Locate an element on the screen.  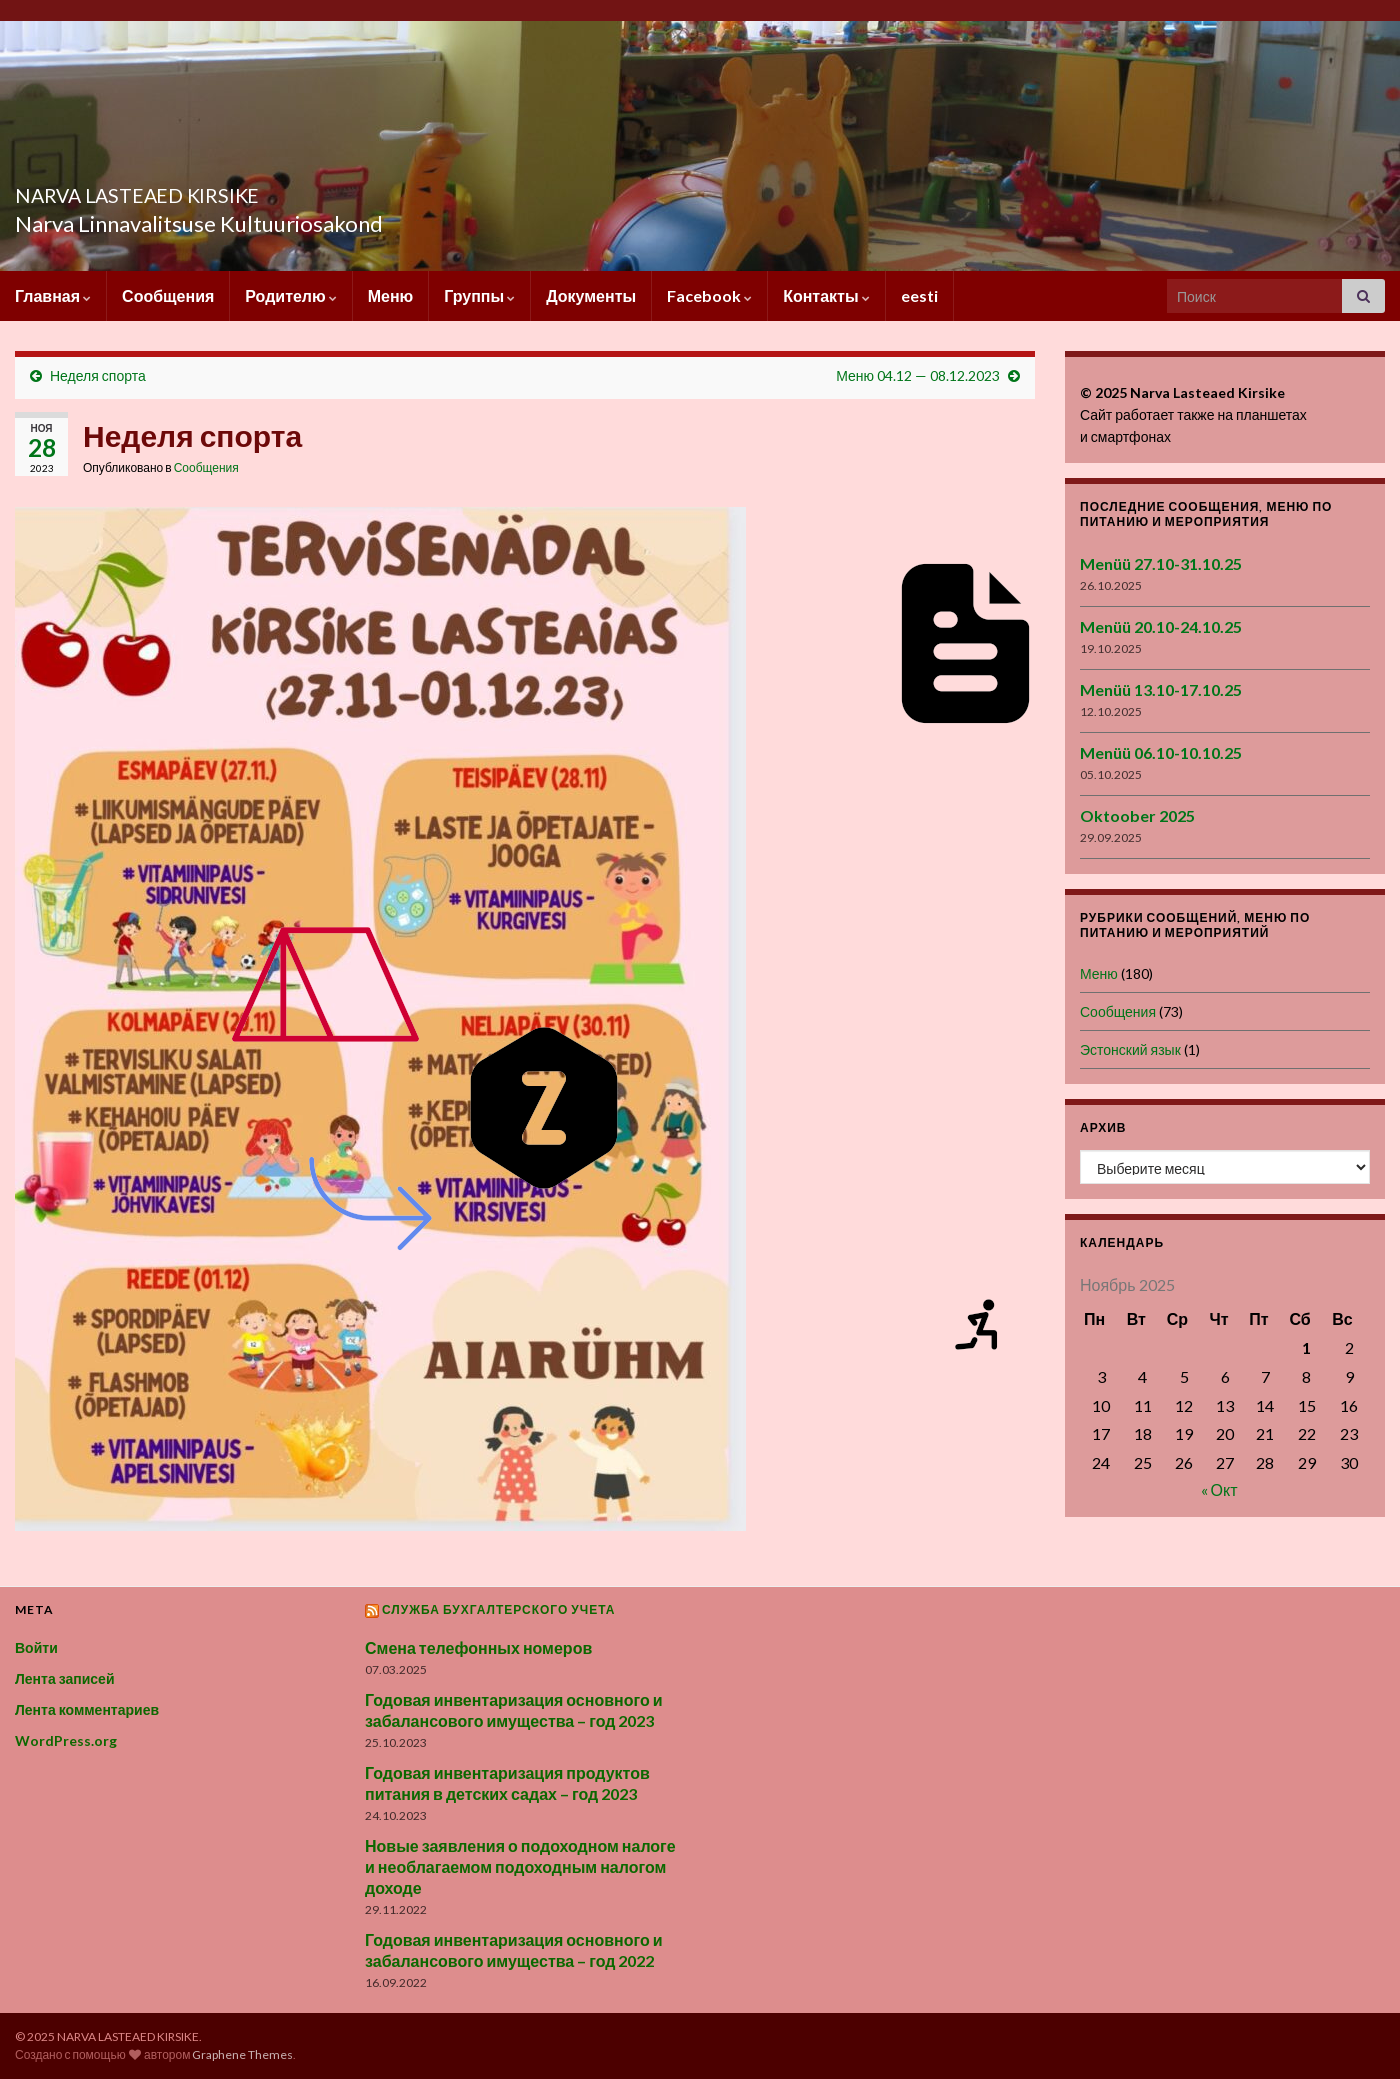
access stretching exercises or warm-up routines is located at coordinates (977, 1324).